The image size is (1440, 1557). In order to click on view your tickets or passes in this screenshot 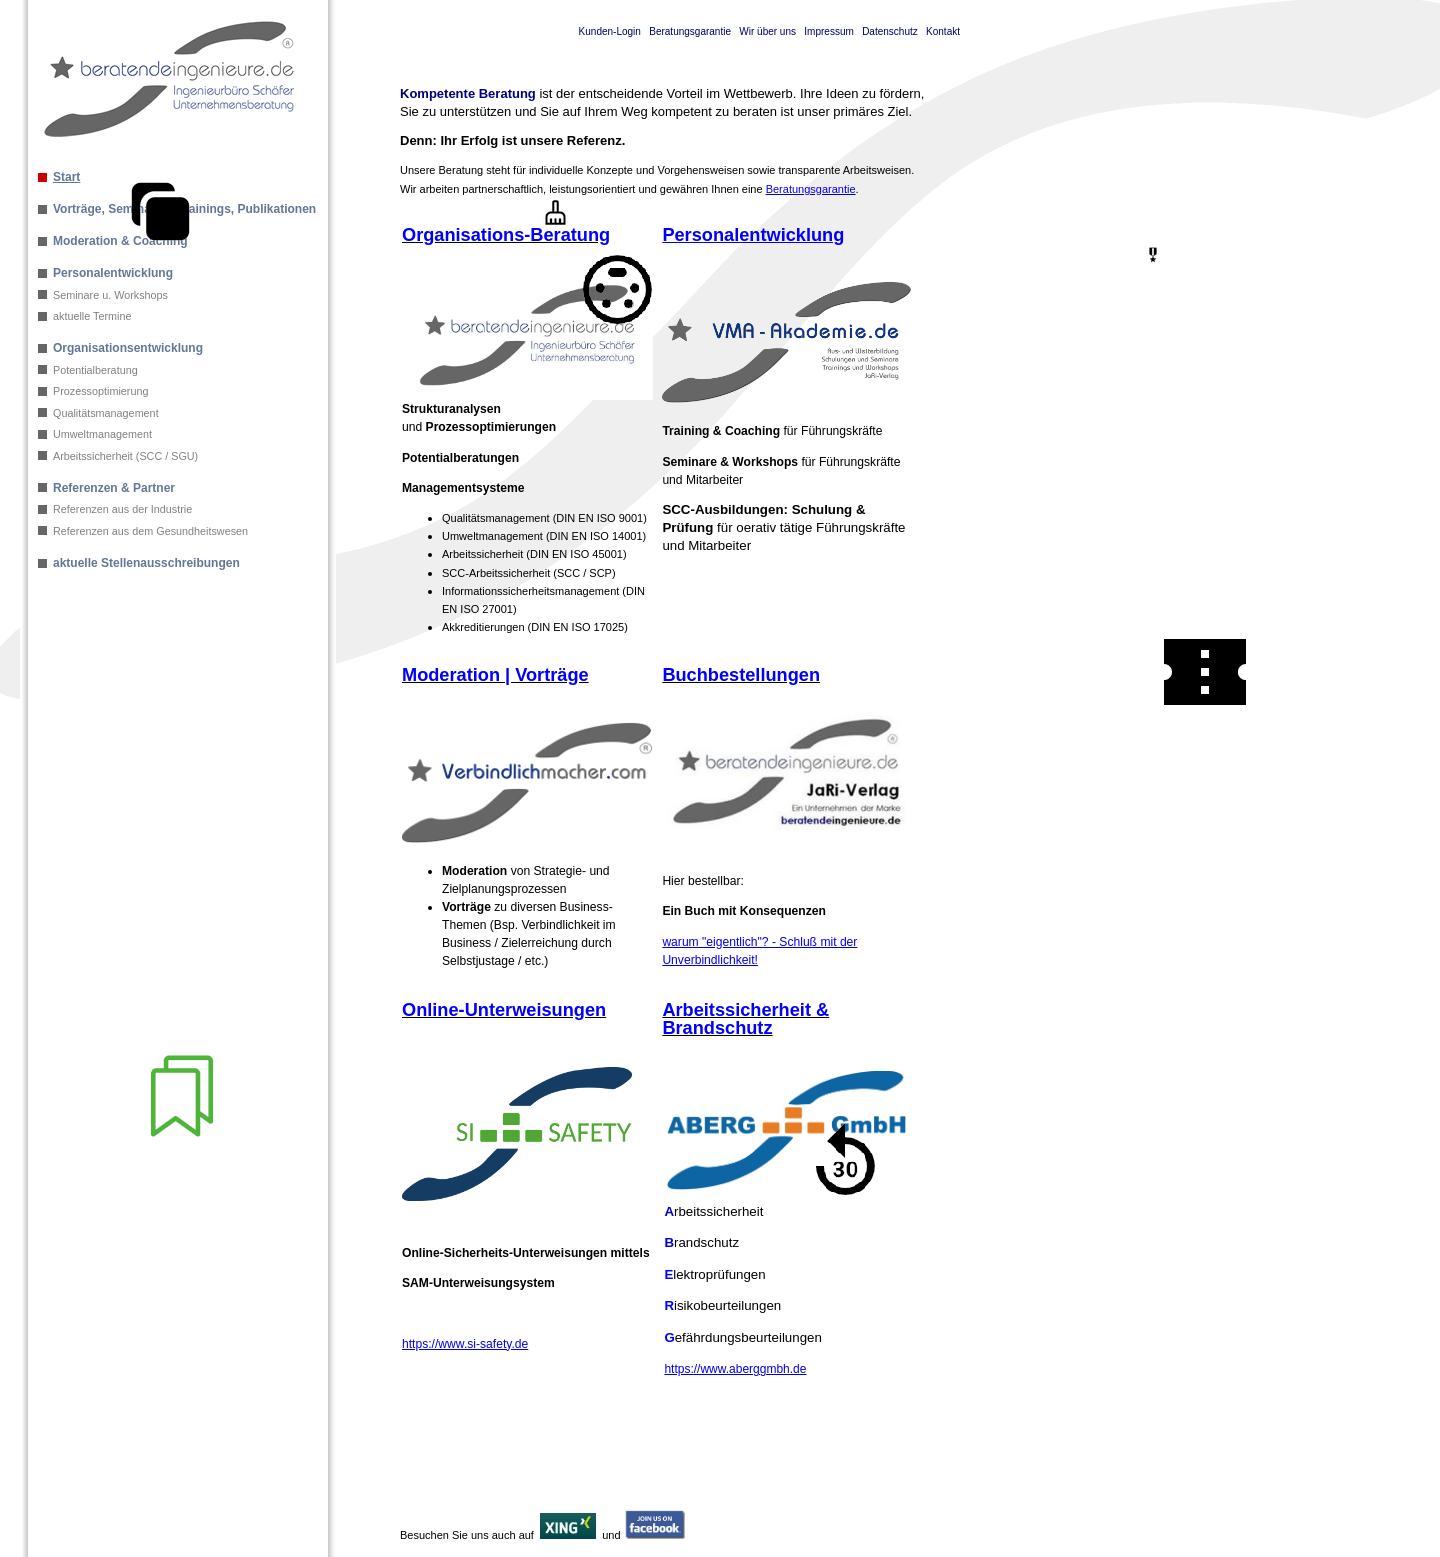, I will do `click(1205, 672)`.